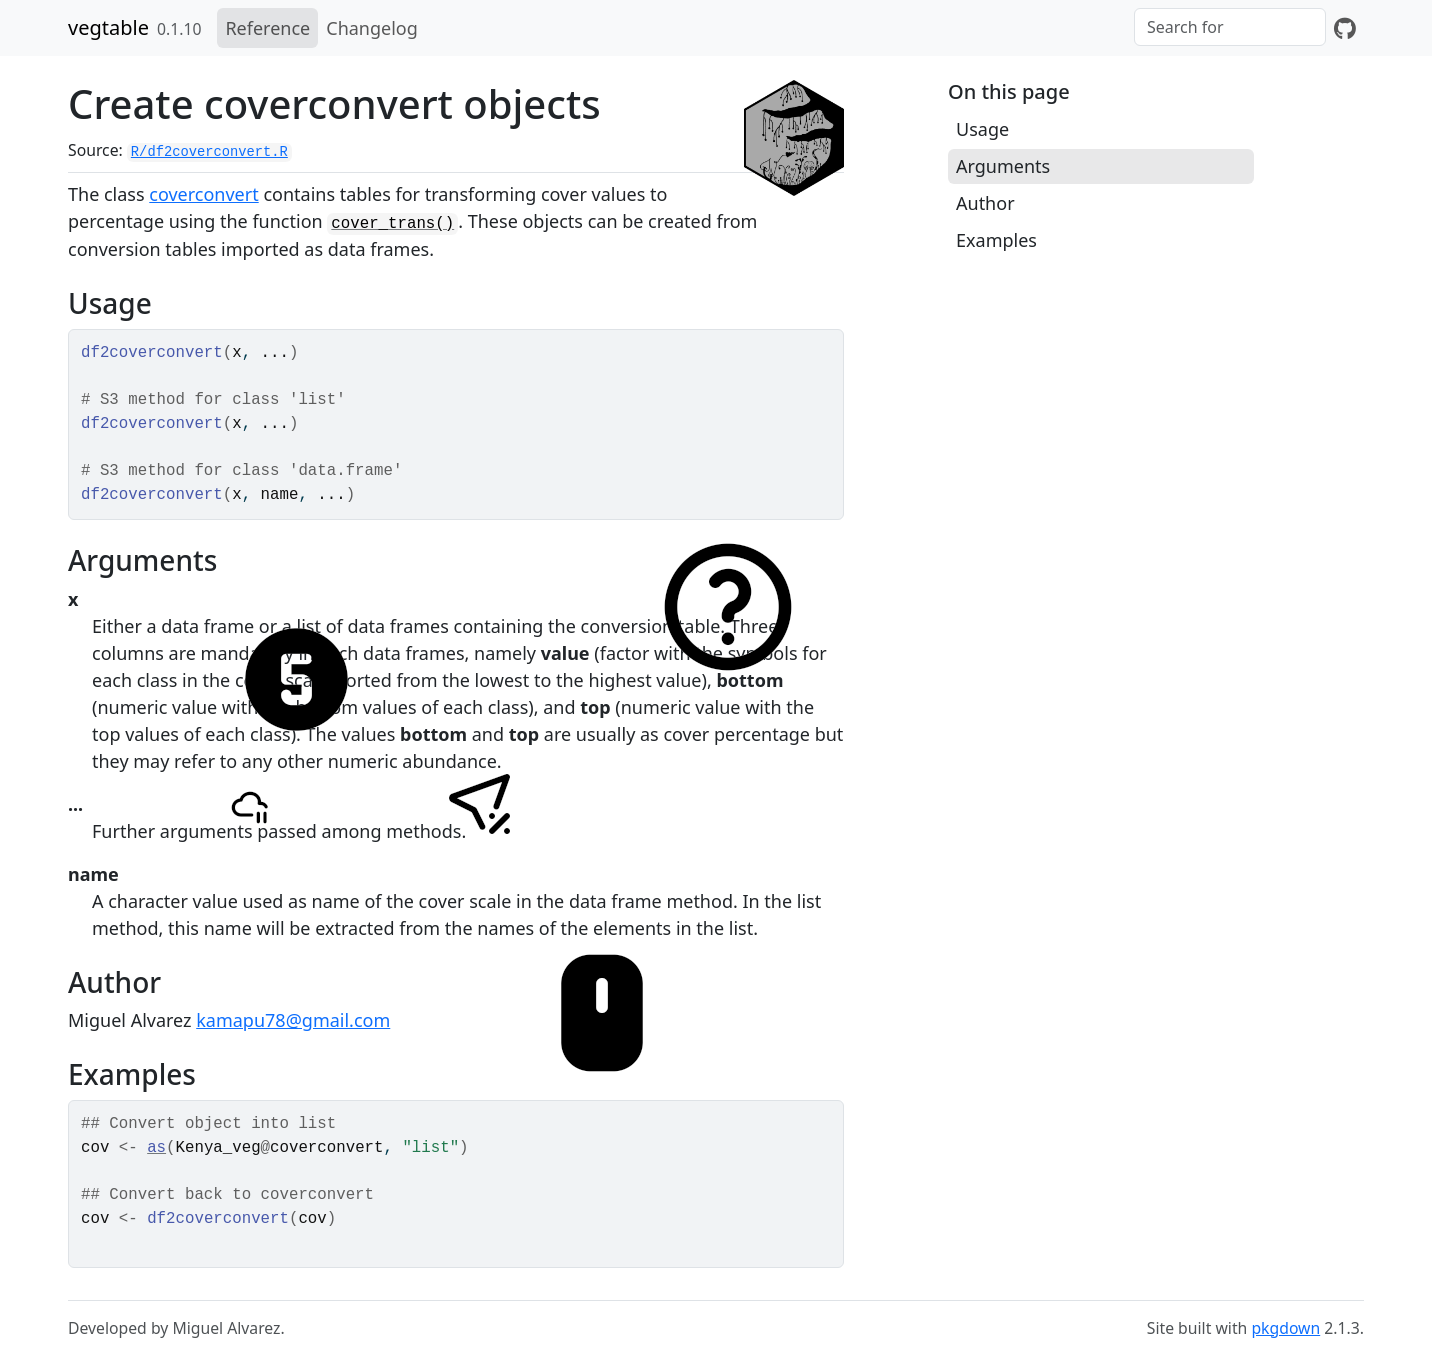  What do you see at coordinates (602, 1013) in the screenshot?
I see `adjust mouse or pointer settings` at bounding box center [602, 1013].